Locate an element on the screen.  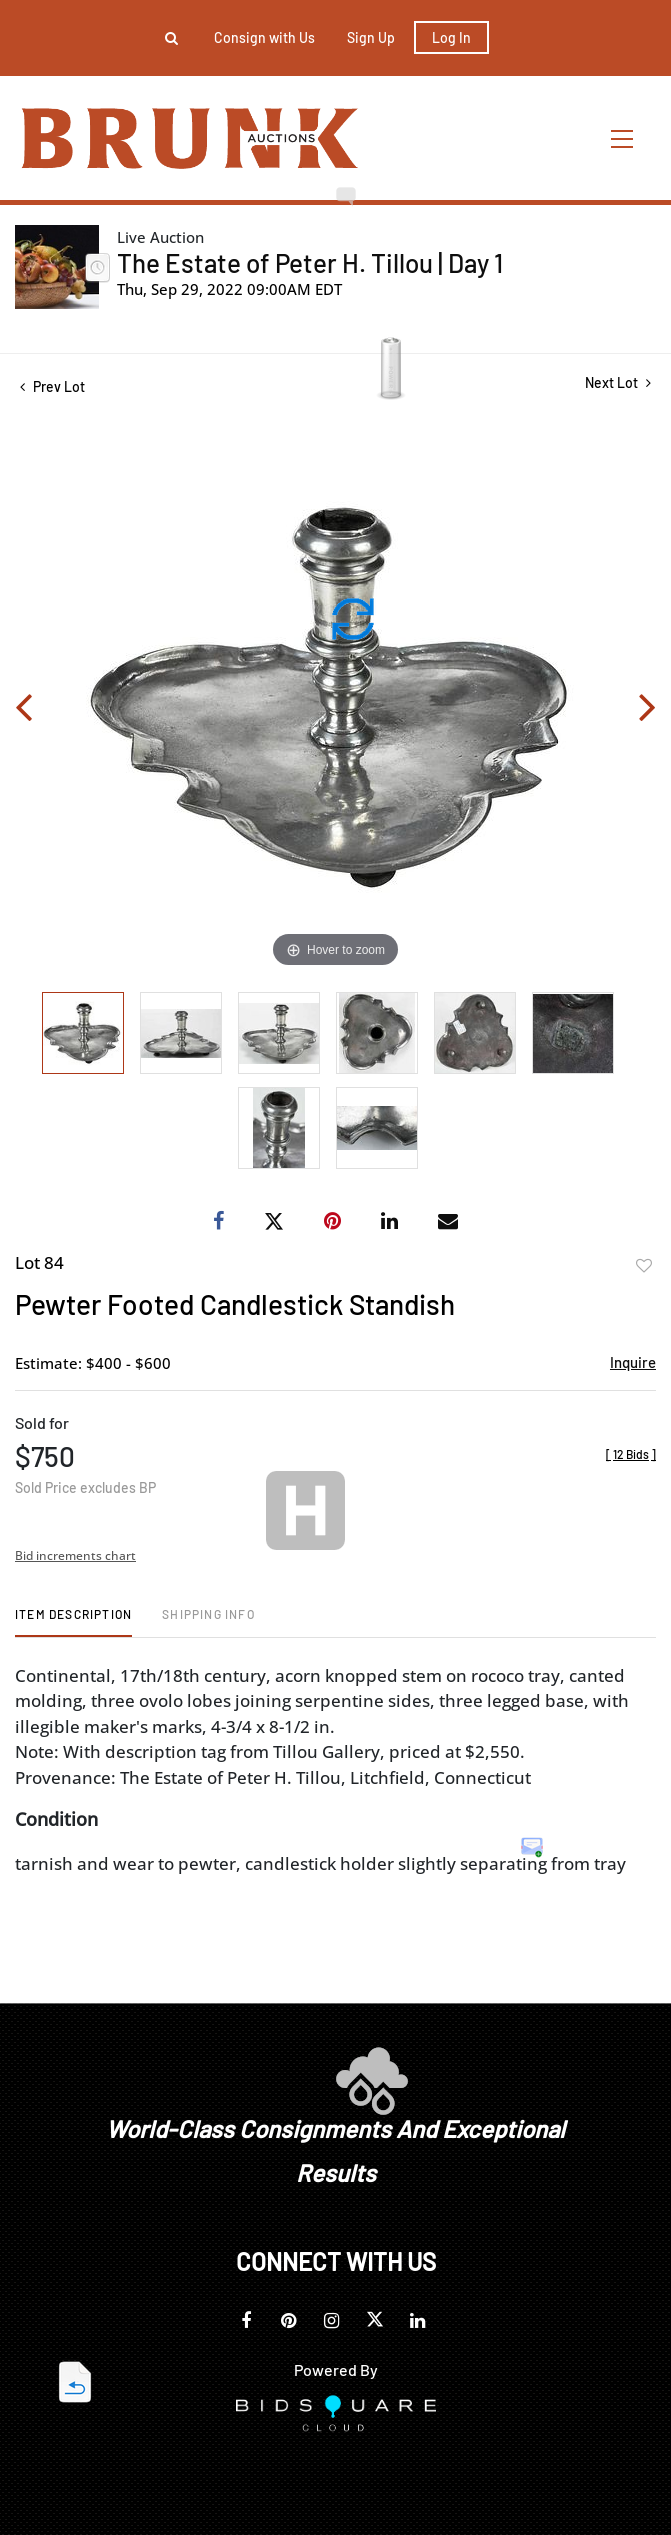
indicates battery is depleted and needs charging is located at coordinates (391, 369).